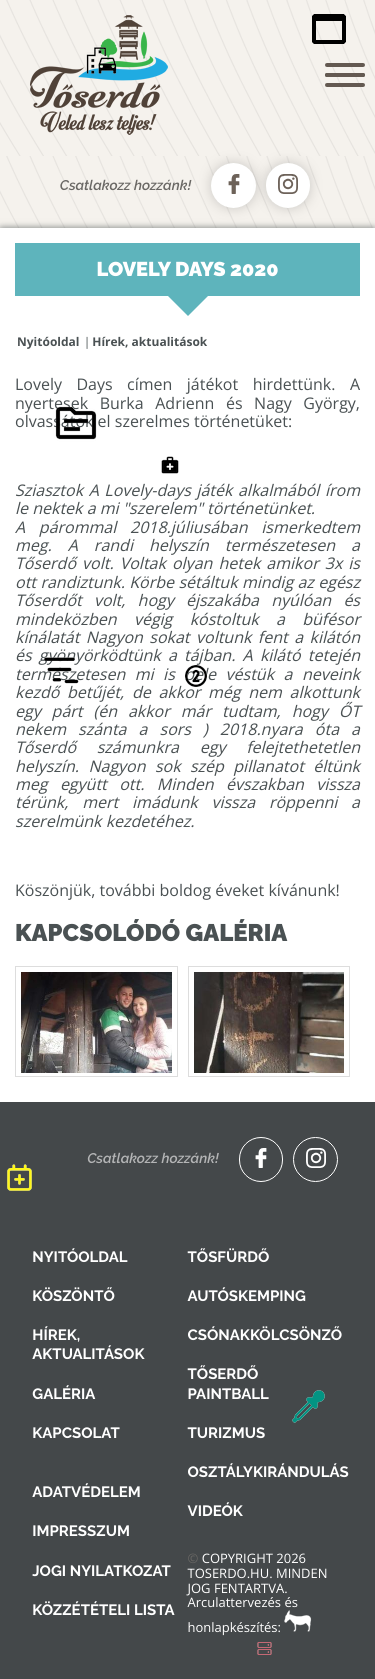  What do you see at coordinates (308, 1406) in the screenshot?
I see `pick a color from the canvas` at bounding box center [308, 1406].